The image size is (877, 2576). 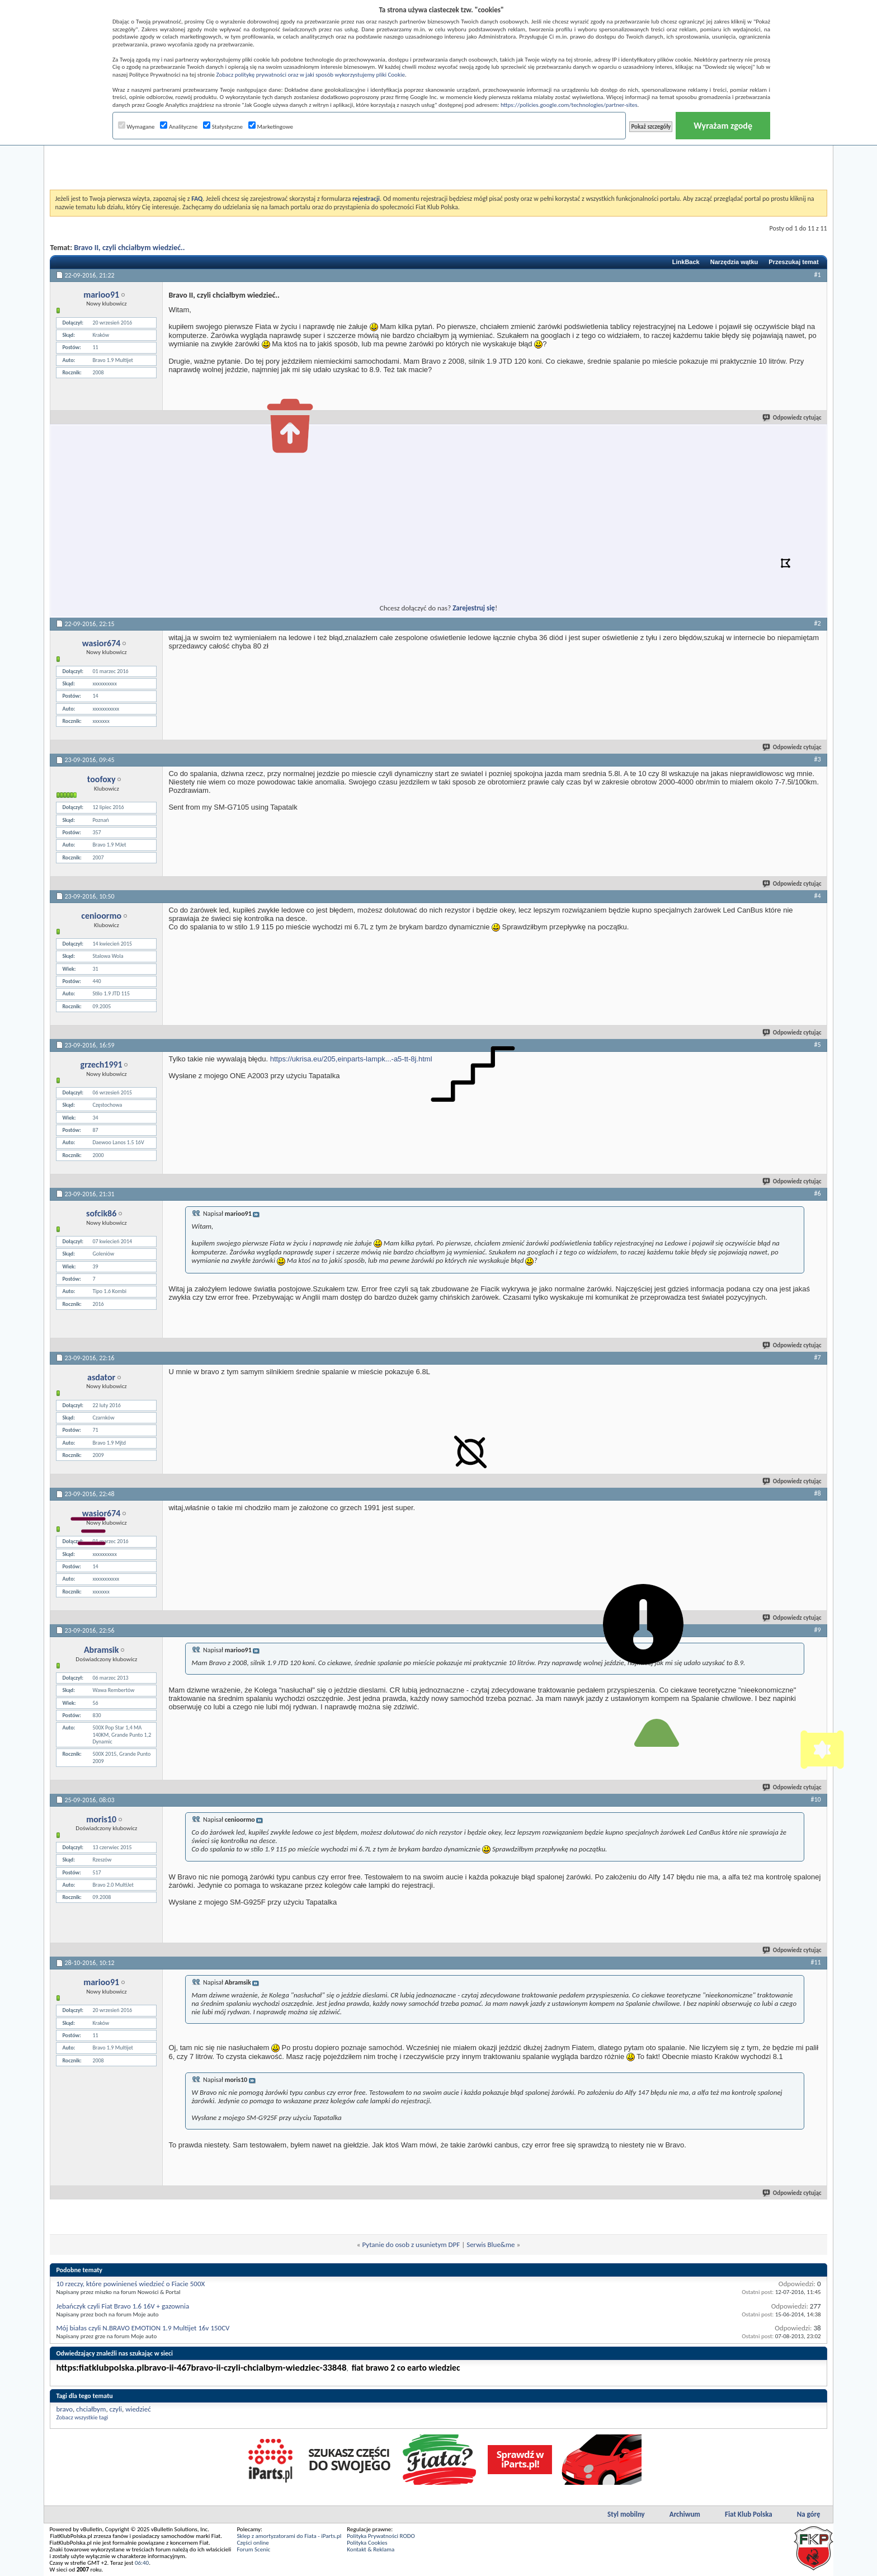 I want to click on align text to the right edge, so click(x=88, y=1531).